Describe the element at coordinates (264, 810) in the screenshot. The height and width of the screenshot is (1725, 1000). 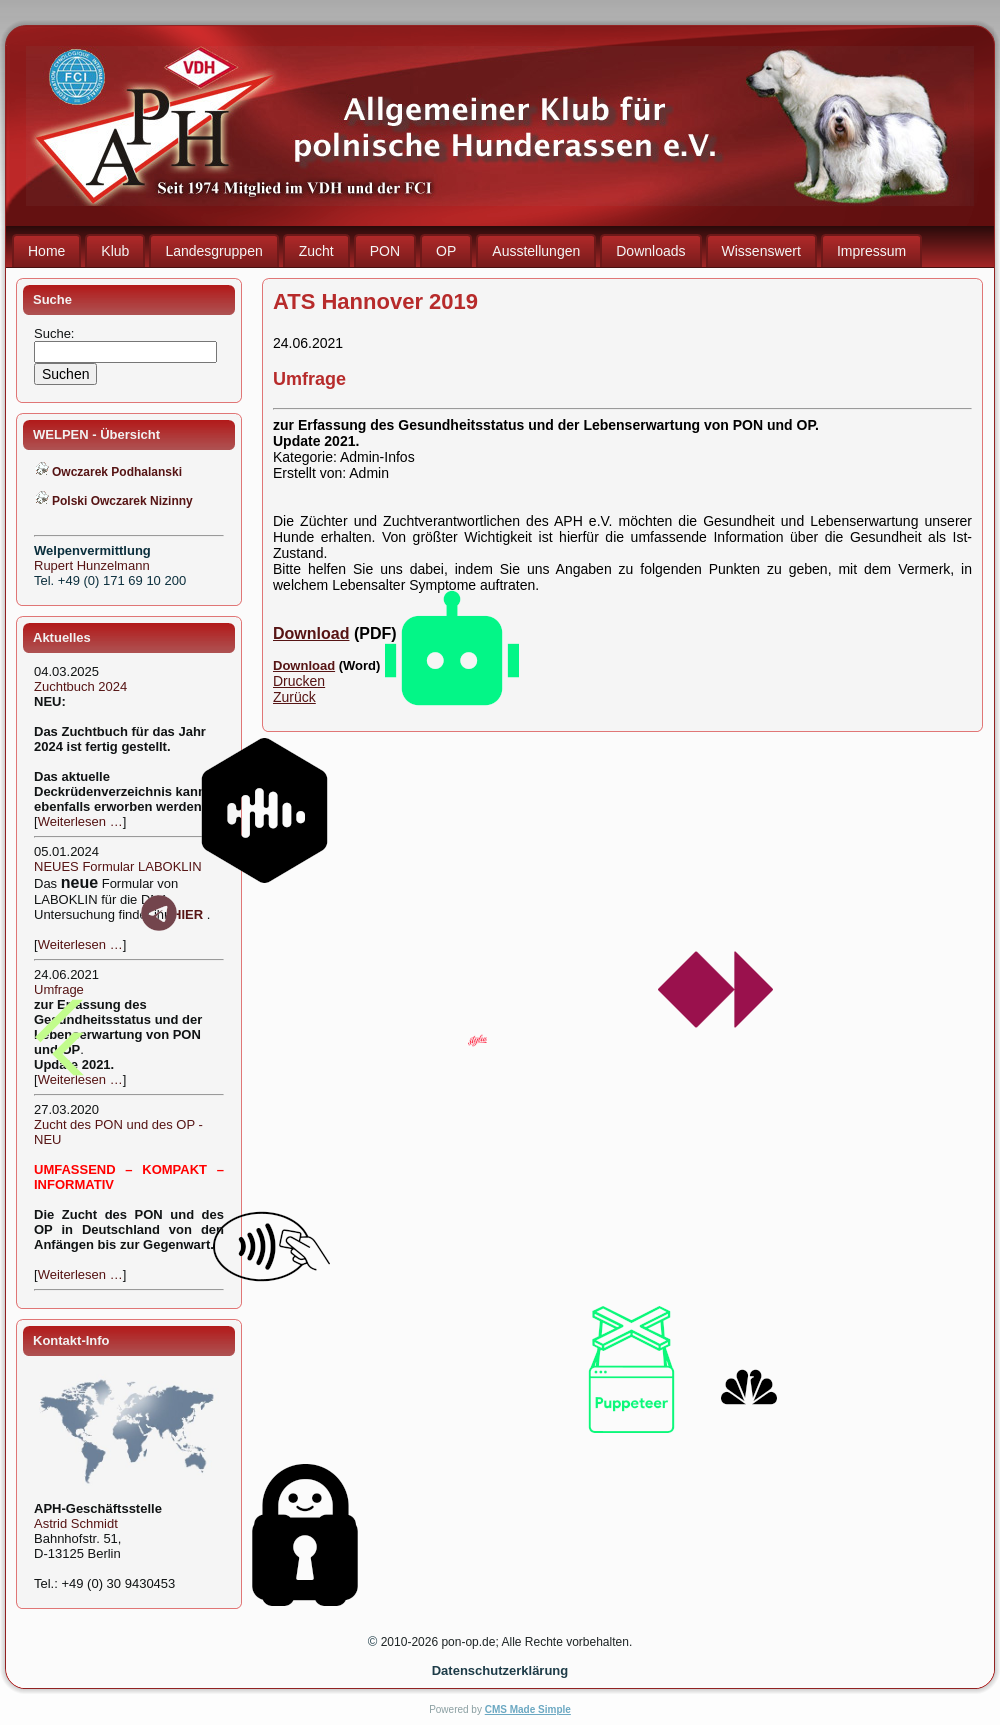
I see `open the Castbox podcast app` at that location.